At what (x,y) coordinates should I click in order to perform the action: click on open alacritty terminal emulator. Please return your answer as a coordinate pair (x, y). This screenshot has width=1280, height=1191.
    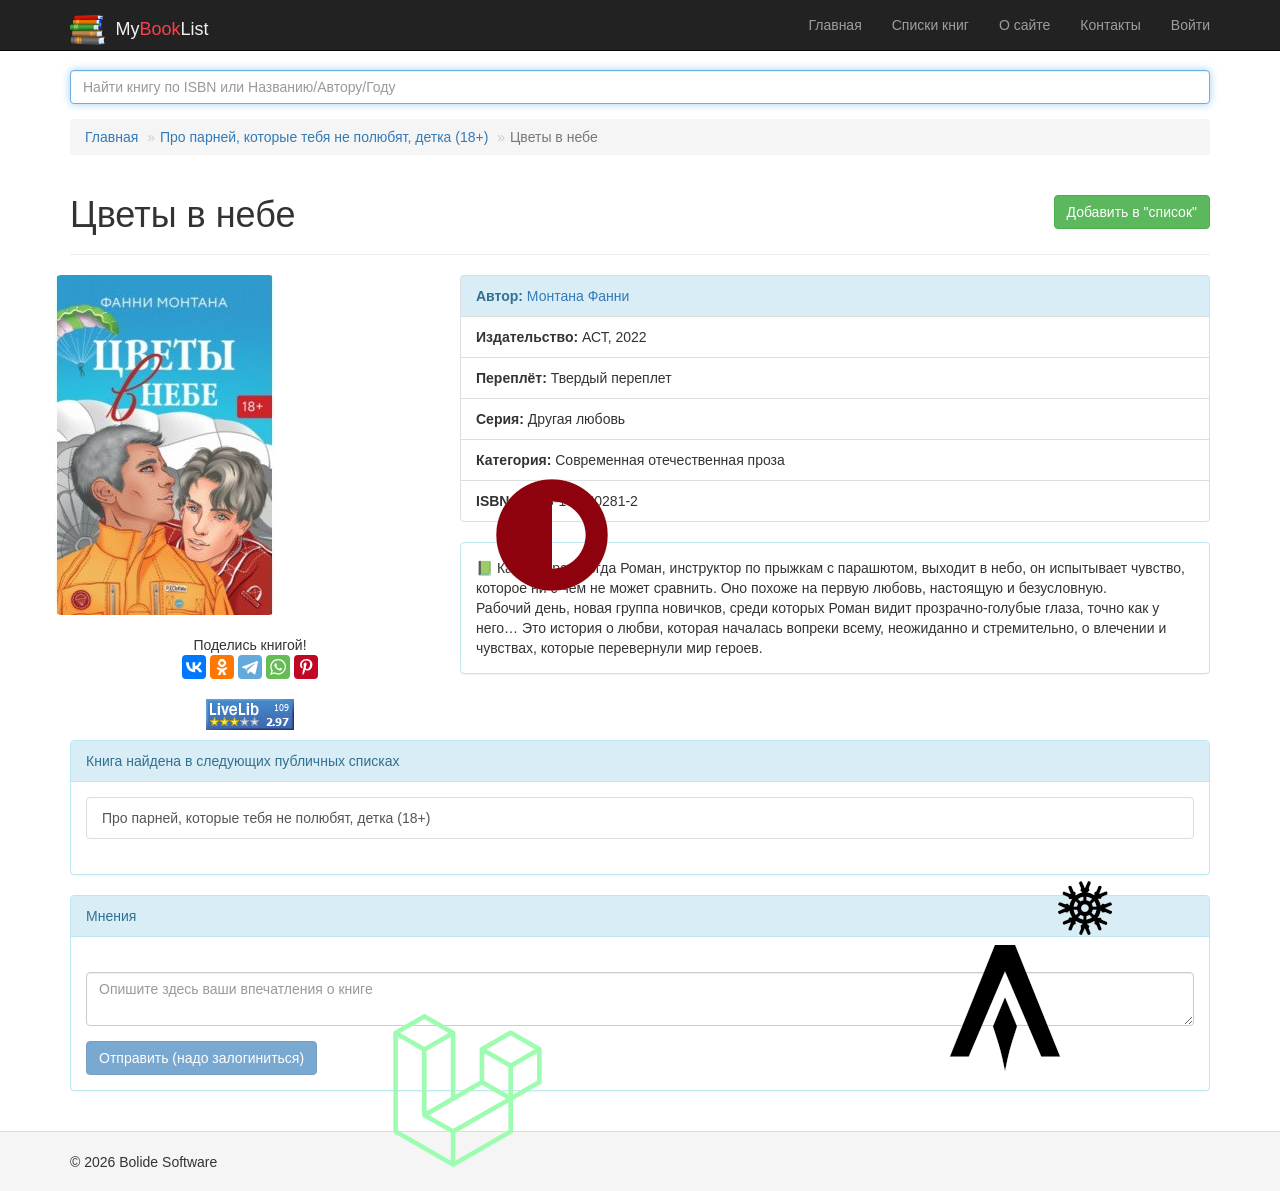
    Looking at the image, I should click on (1005, 1008).